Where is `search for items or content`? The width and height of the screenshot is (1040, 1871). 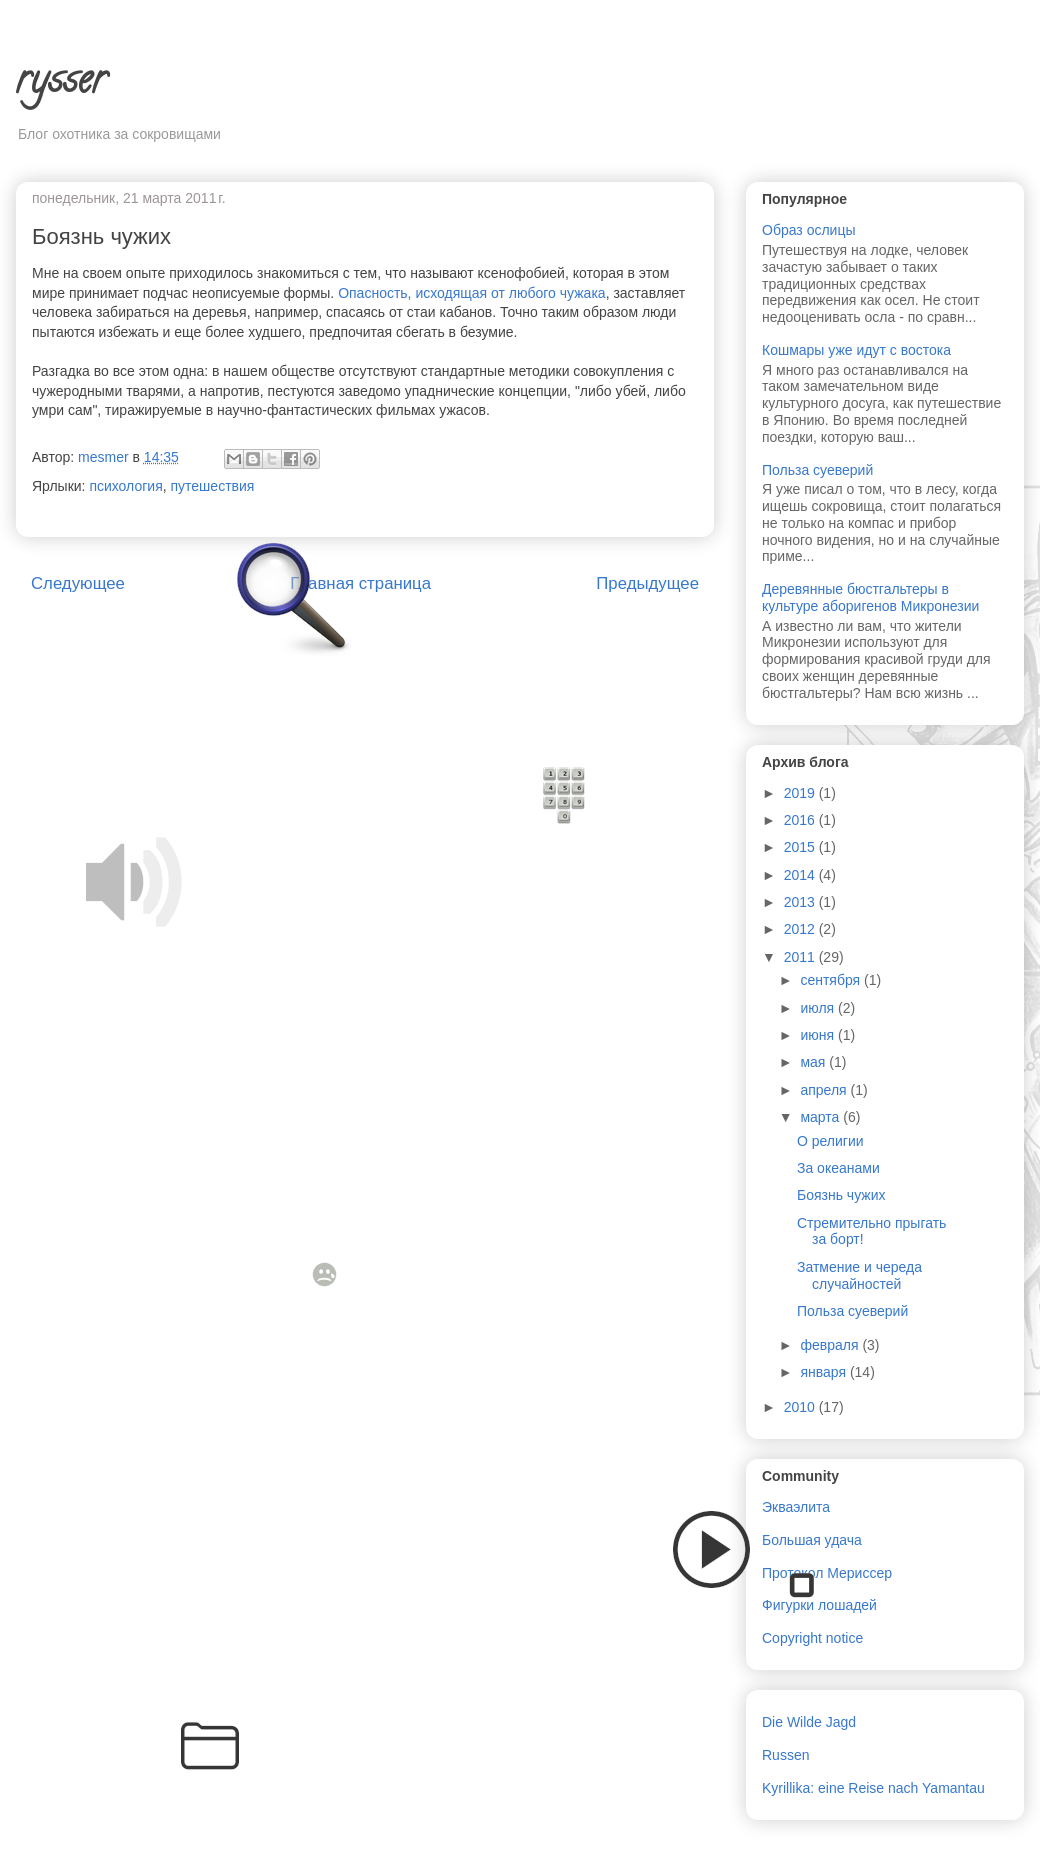
search for items or content is located at coordinates (291, 597).